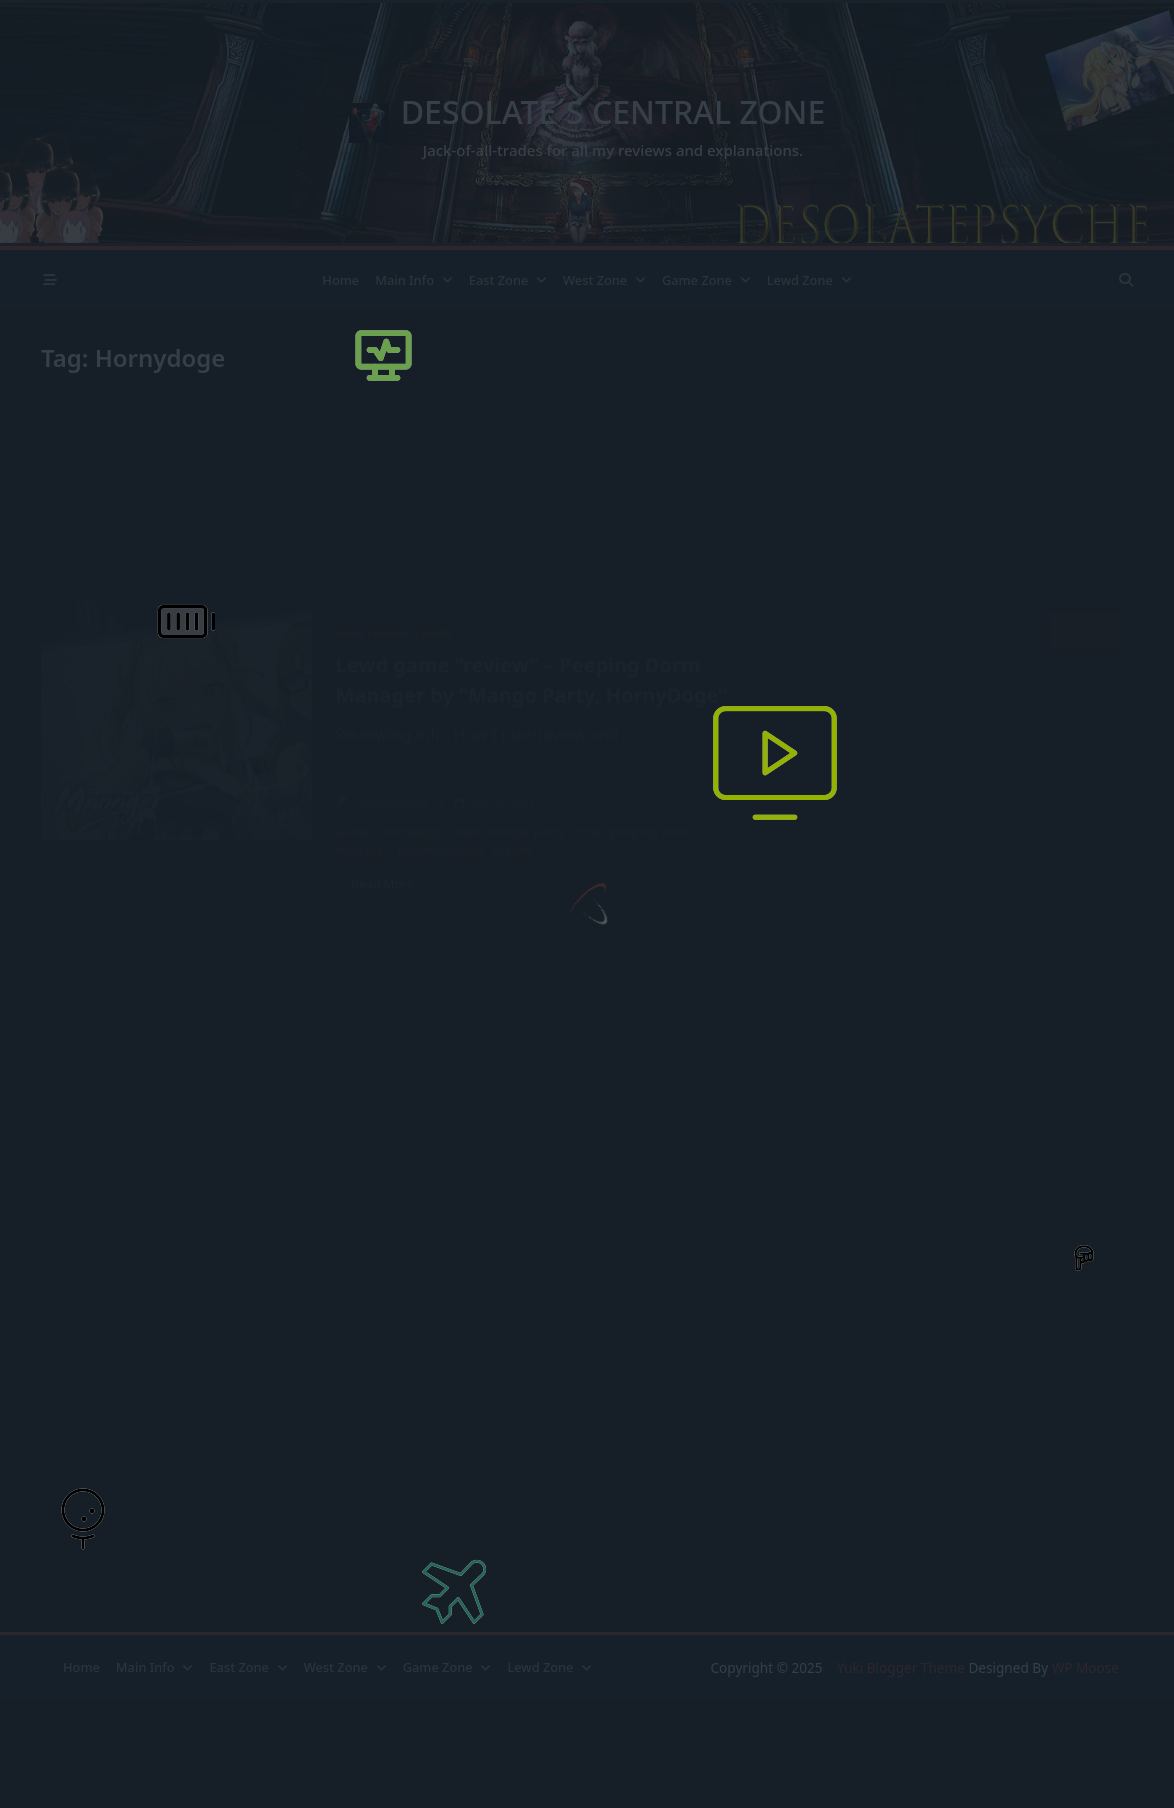  Describe the element at coordinates (185, 621) in the screenshot. I see `indicates full battery charge` at that location.